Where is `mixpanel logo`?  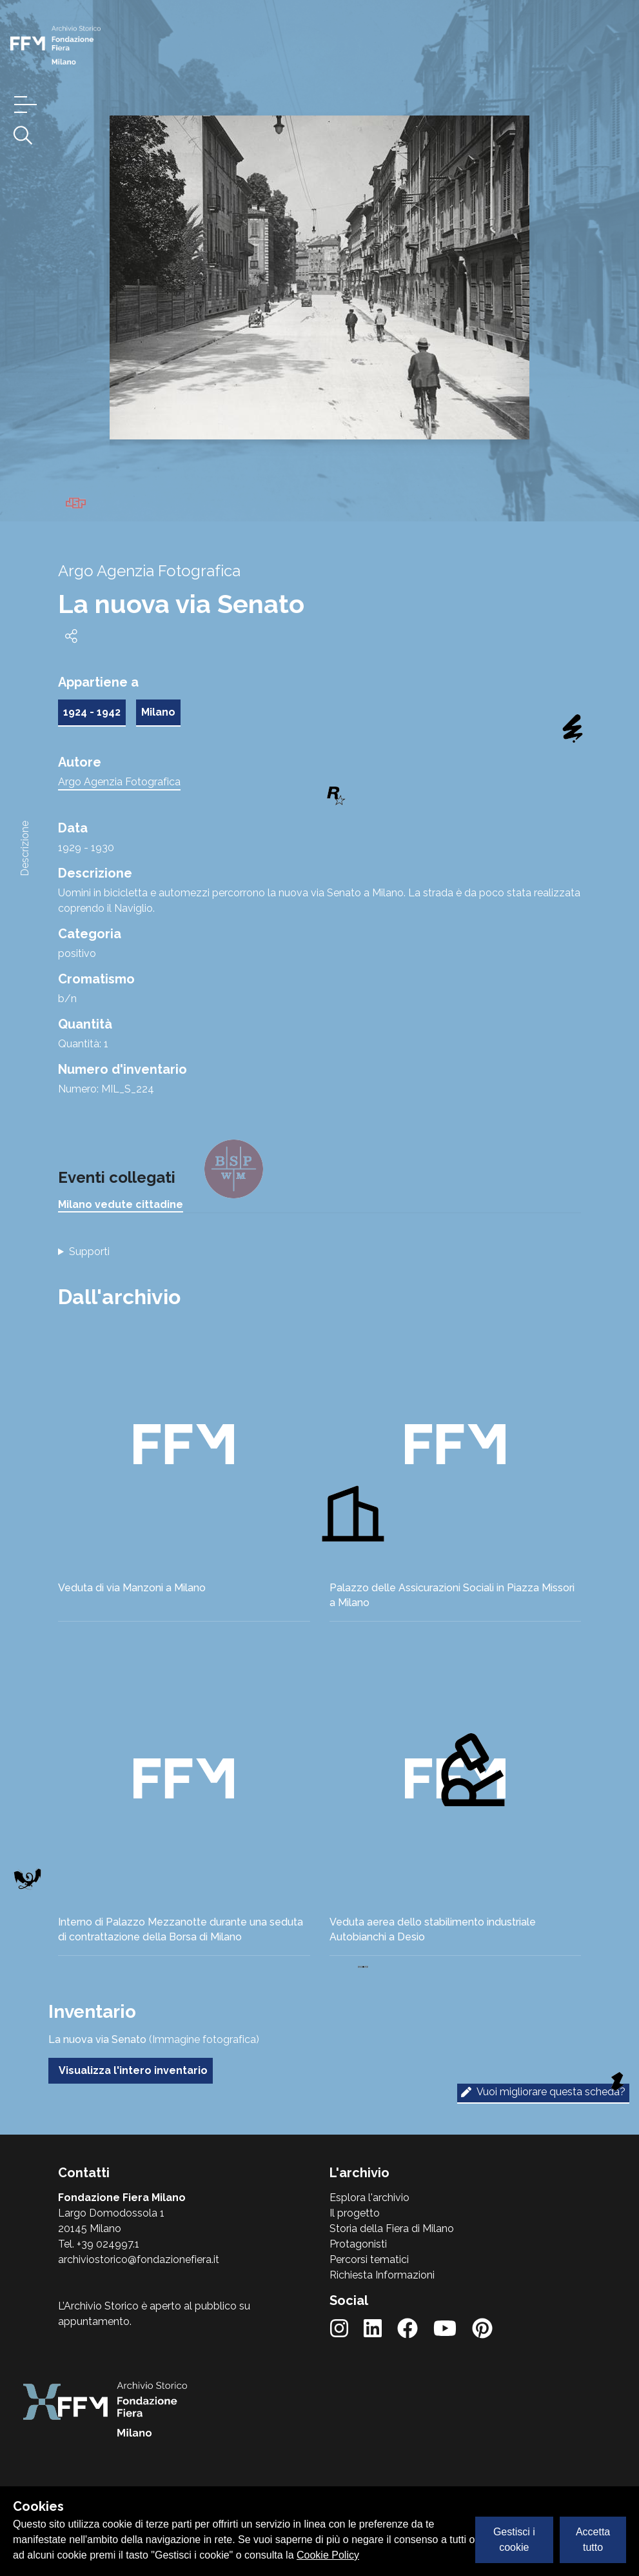
mixpanel logo is located at coordinates (42, 2402).